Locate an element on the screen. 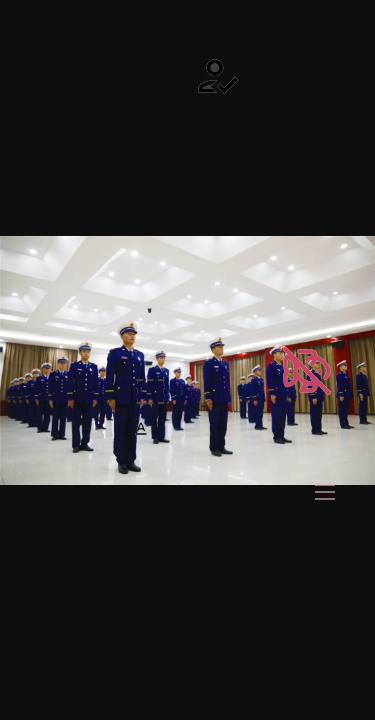 The width and height of the screenshot is (375, 720). change text formatting options is located at coordinates (141, 429).